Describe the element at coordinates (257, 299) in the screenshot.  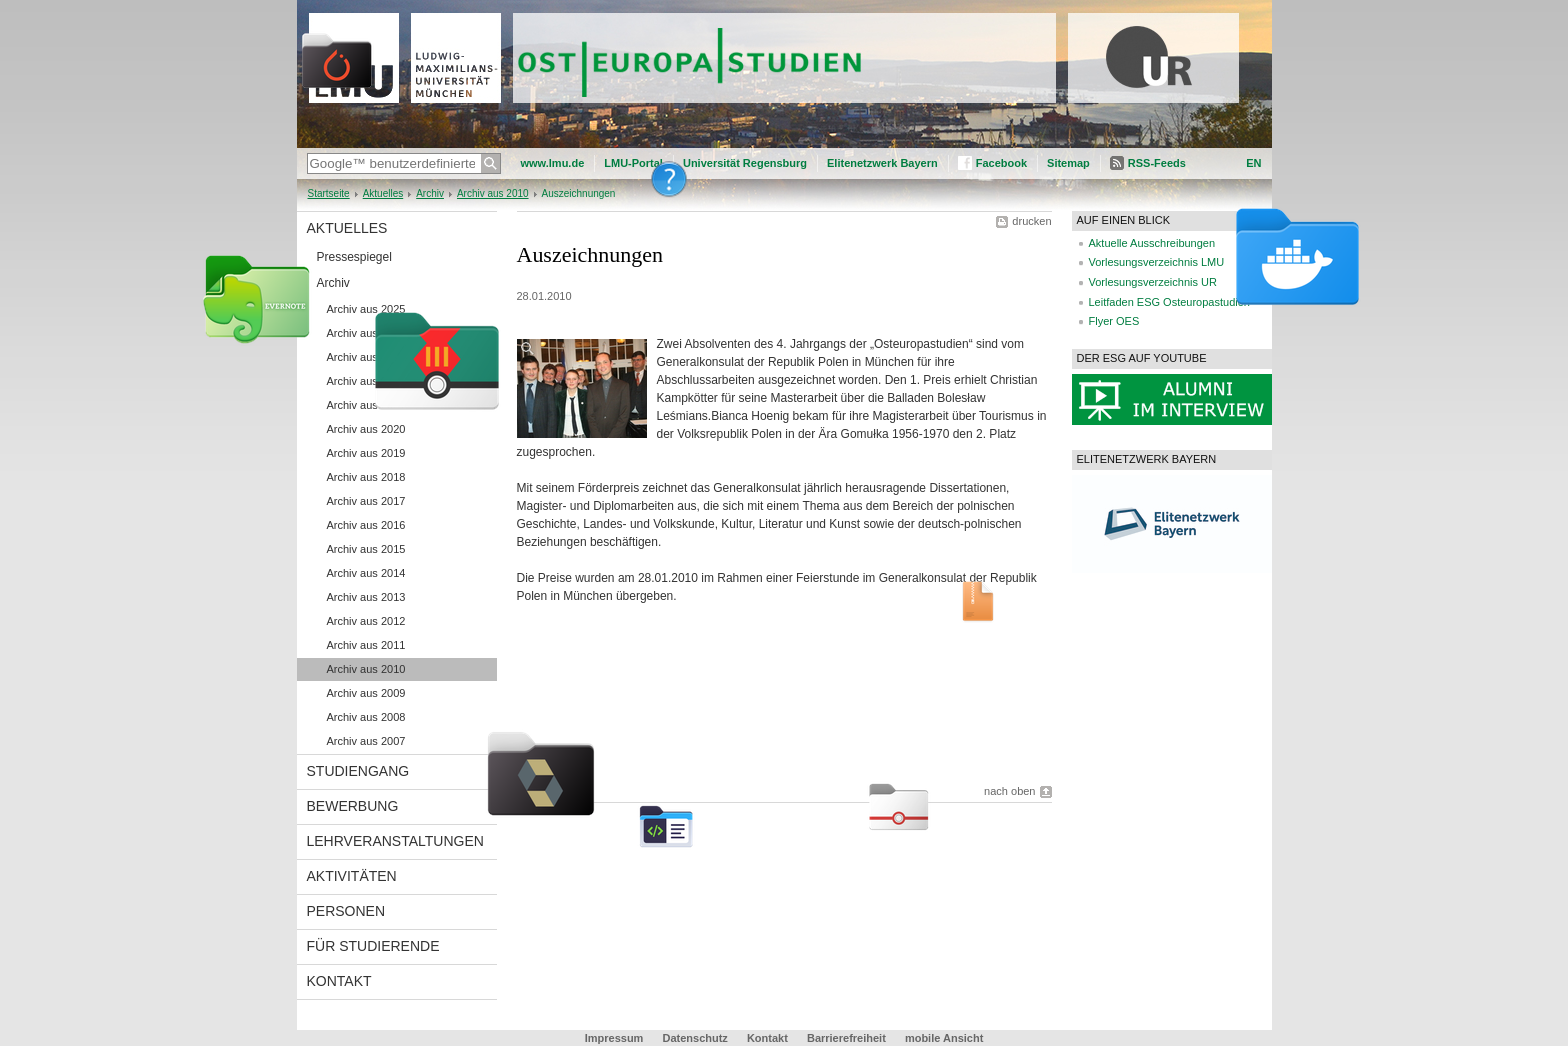
I see `open evernote folder` at that location.